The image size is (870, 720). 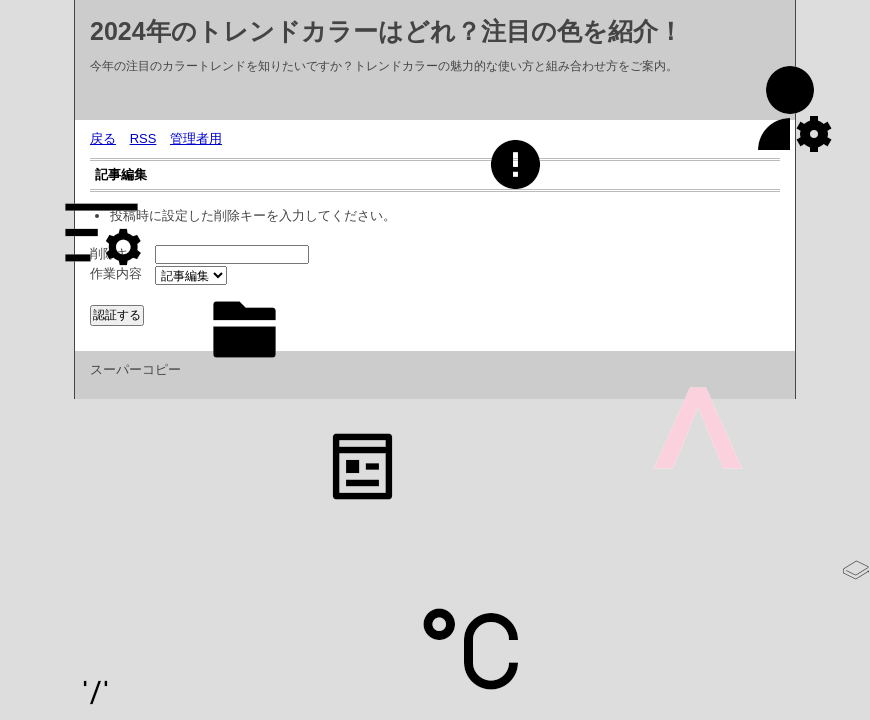 I want to click on access slash commands menu, so click(x=95, y=692).